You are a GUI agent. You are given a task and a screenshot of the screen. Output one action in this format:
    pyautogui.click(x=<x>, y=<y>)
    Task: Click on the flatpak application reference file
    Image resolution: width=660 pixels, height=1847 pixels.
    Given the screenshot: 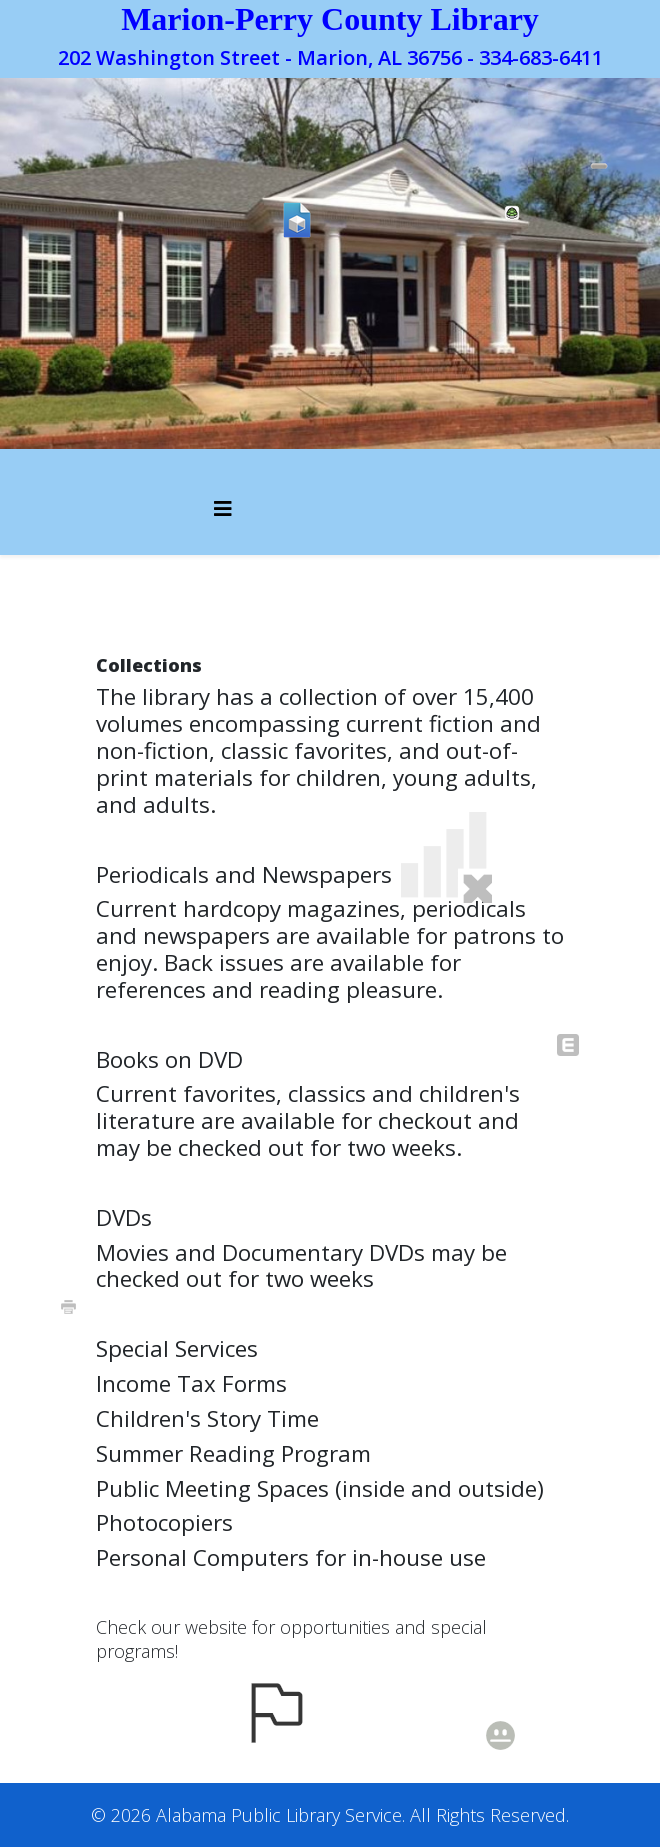 What is the action you would take?
    pyautogui.click(x=297, y=220)
    